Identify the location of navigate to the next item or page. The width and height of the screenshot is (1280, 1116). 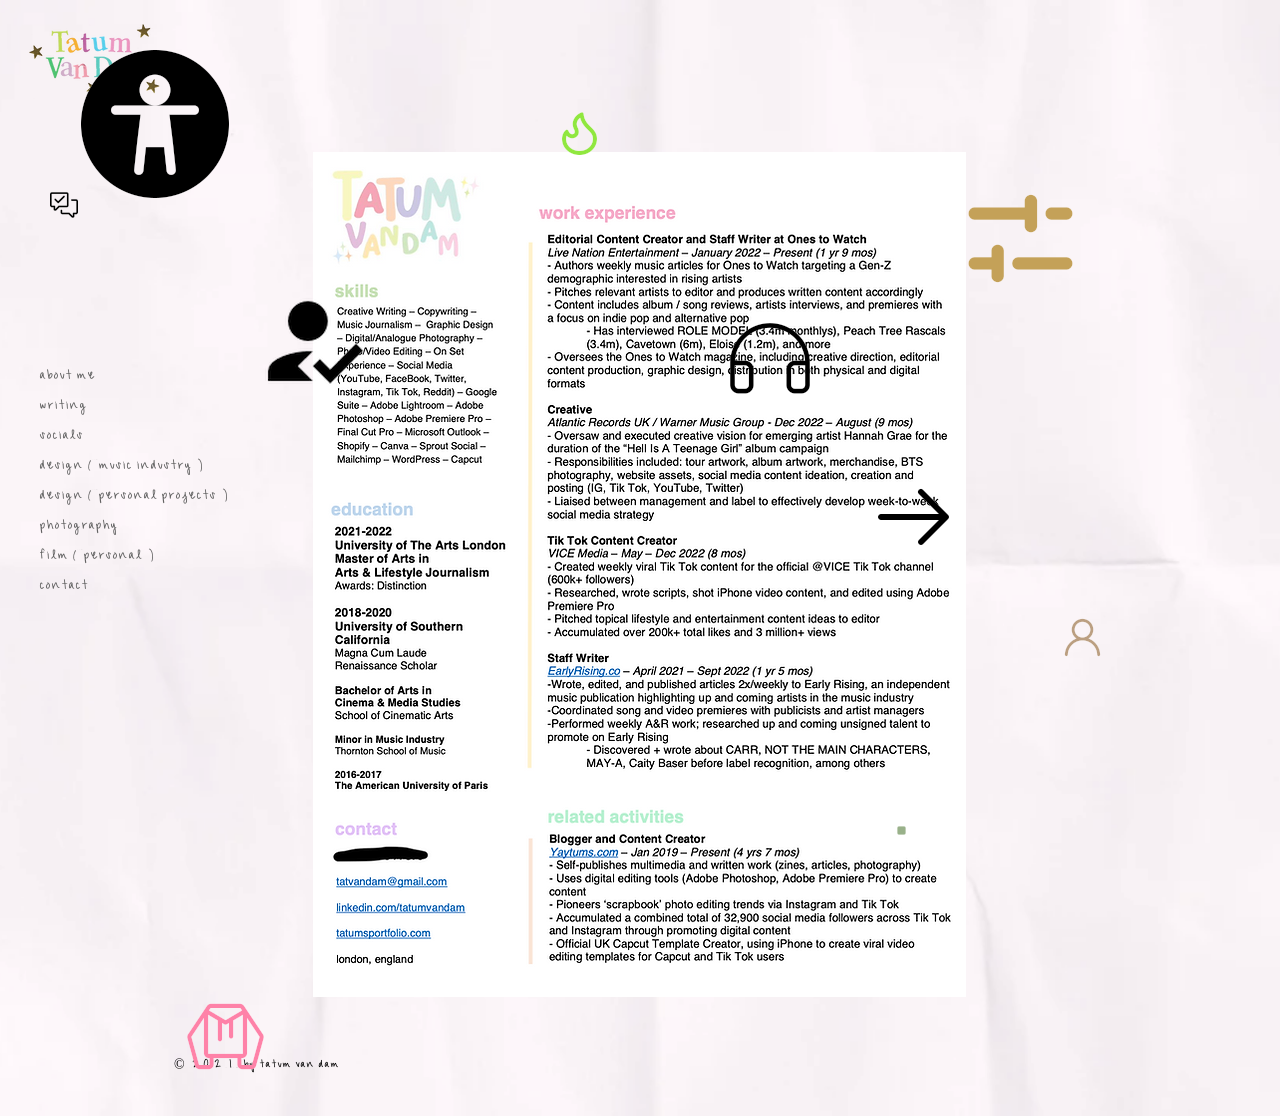
(914, 516).